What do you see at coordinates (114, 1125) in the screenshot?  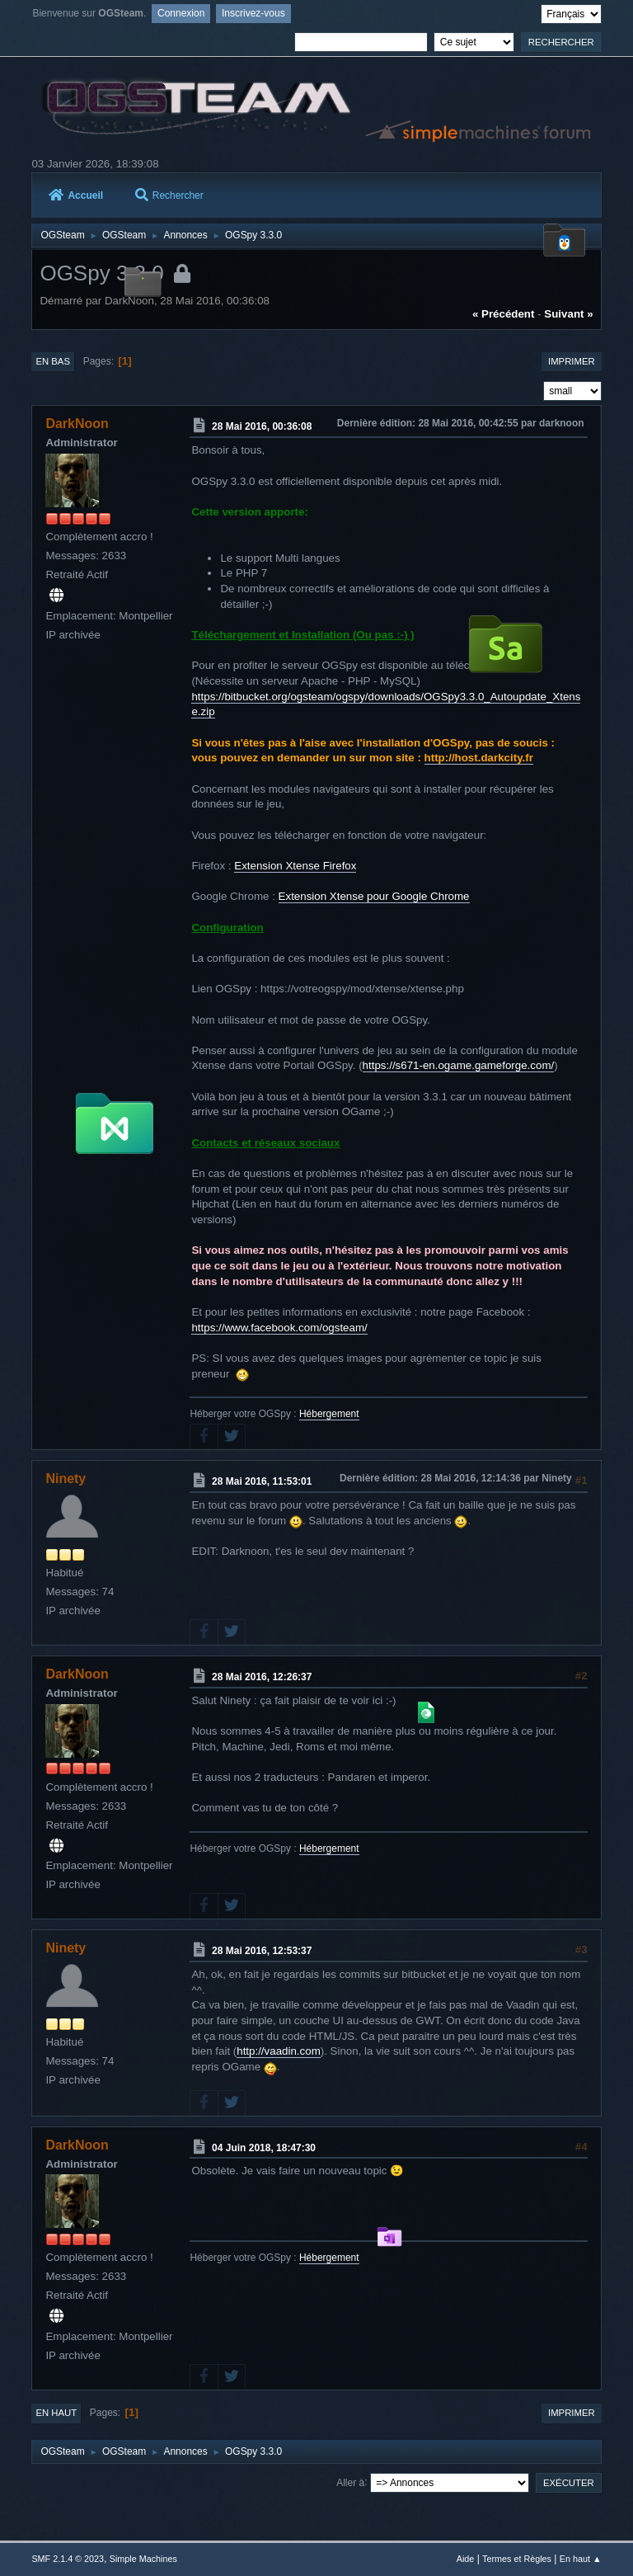 I see `open wondershare edrawmind project folder` at bounding box center [114, 1125].